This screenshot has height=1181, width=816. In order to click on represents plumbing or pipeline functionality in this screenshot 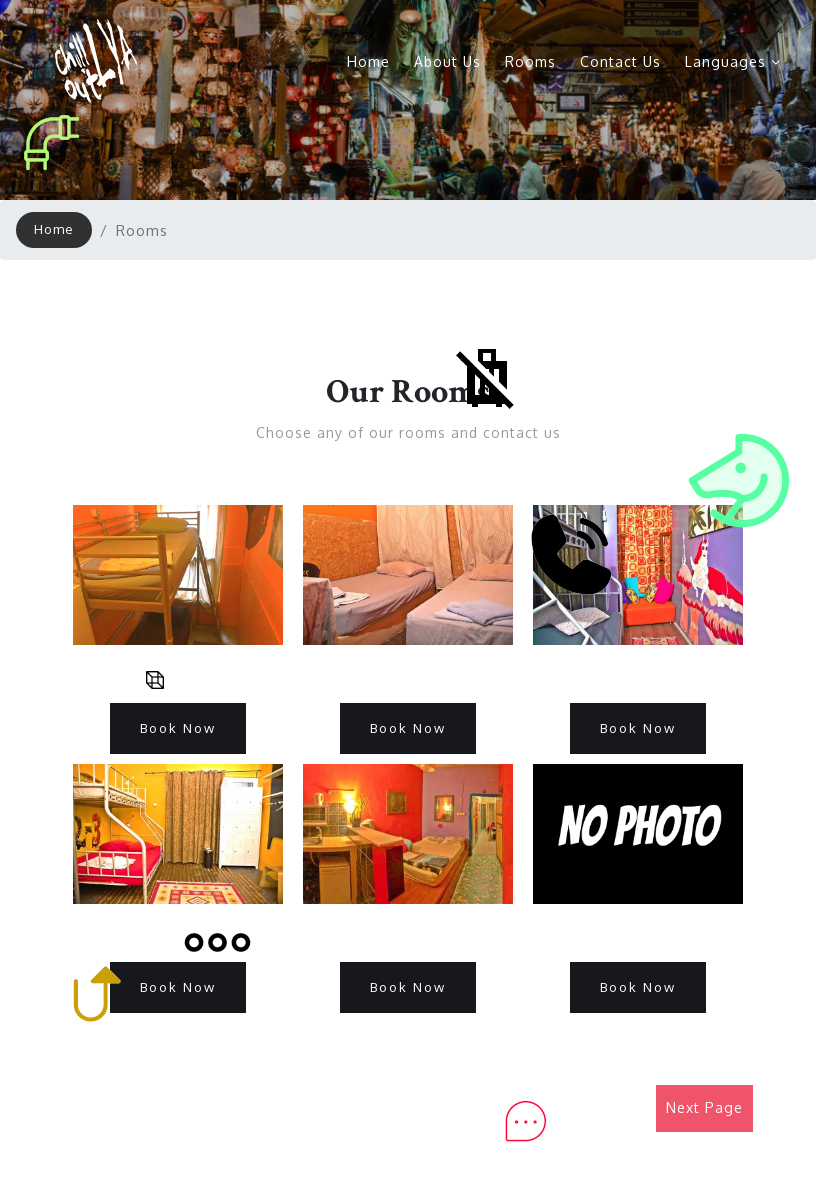, I will do `click(49, 140)`.